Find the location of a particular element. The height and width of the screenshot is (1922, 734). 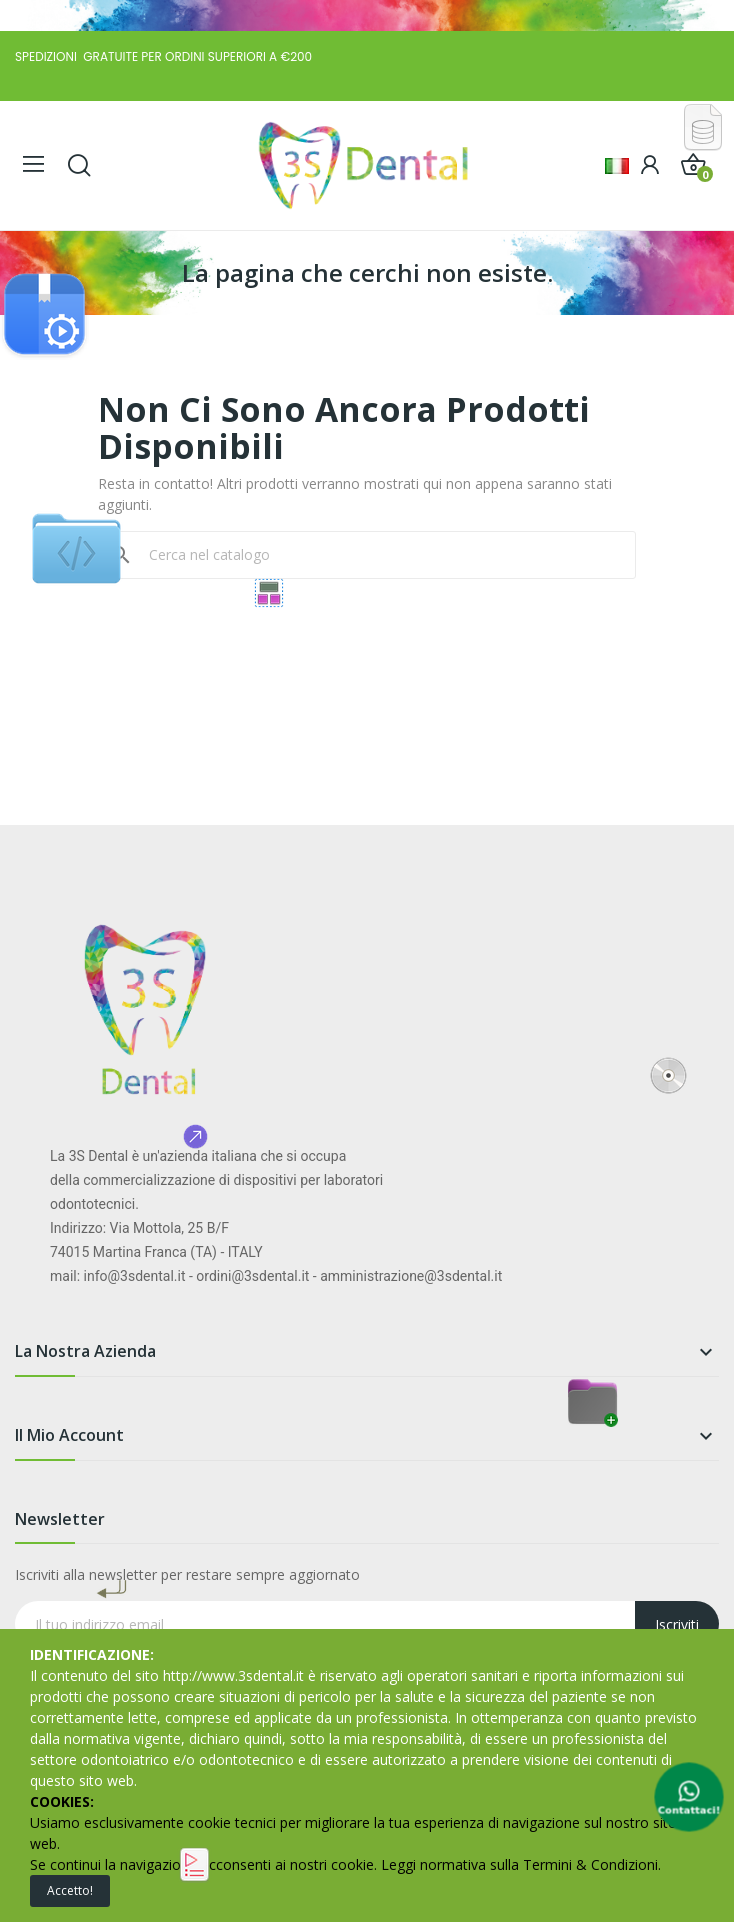

select all items in the current view is located at coordinates (269, 593).